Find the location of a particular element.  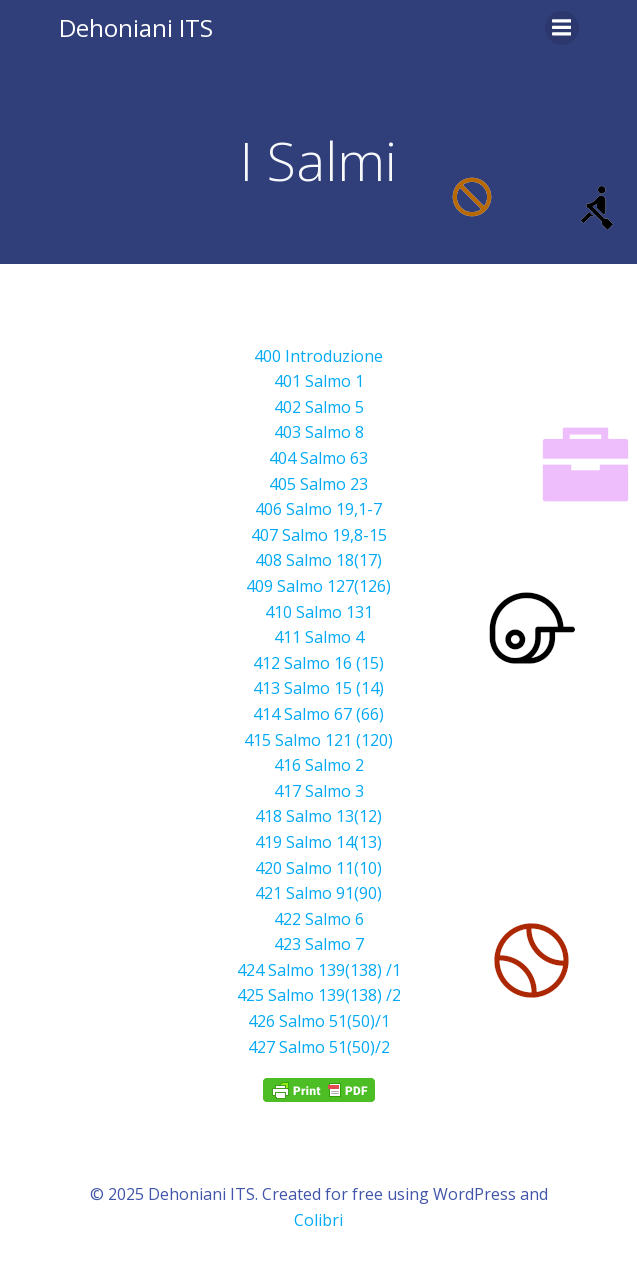

access rowing or kayaking activities is located at coordinates (596, 207).